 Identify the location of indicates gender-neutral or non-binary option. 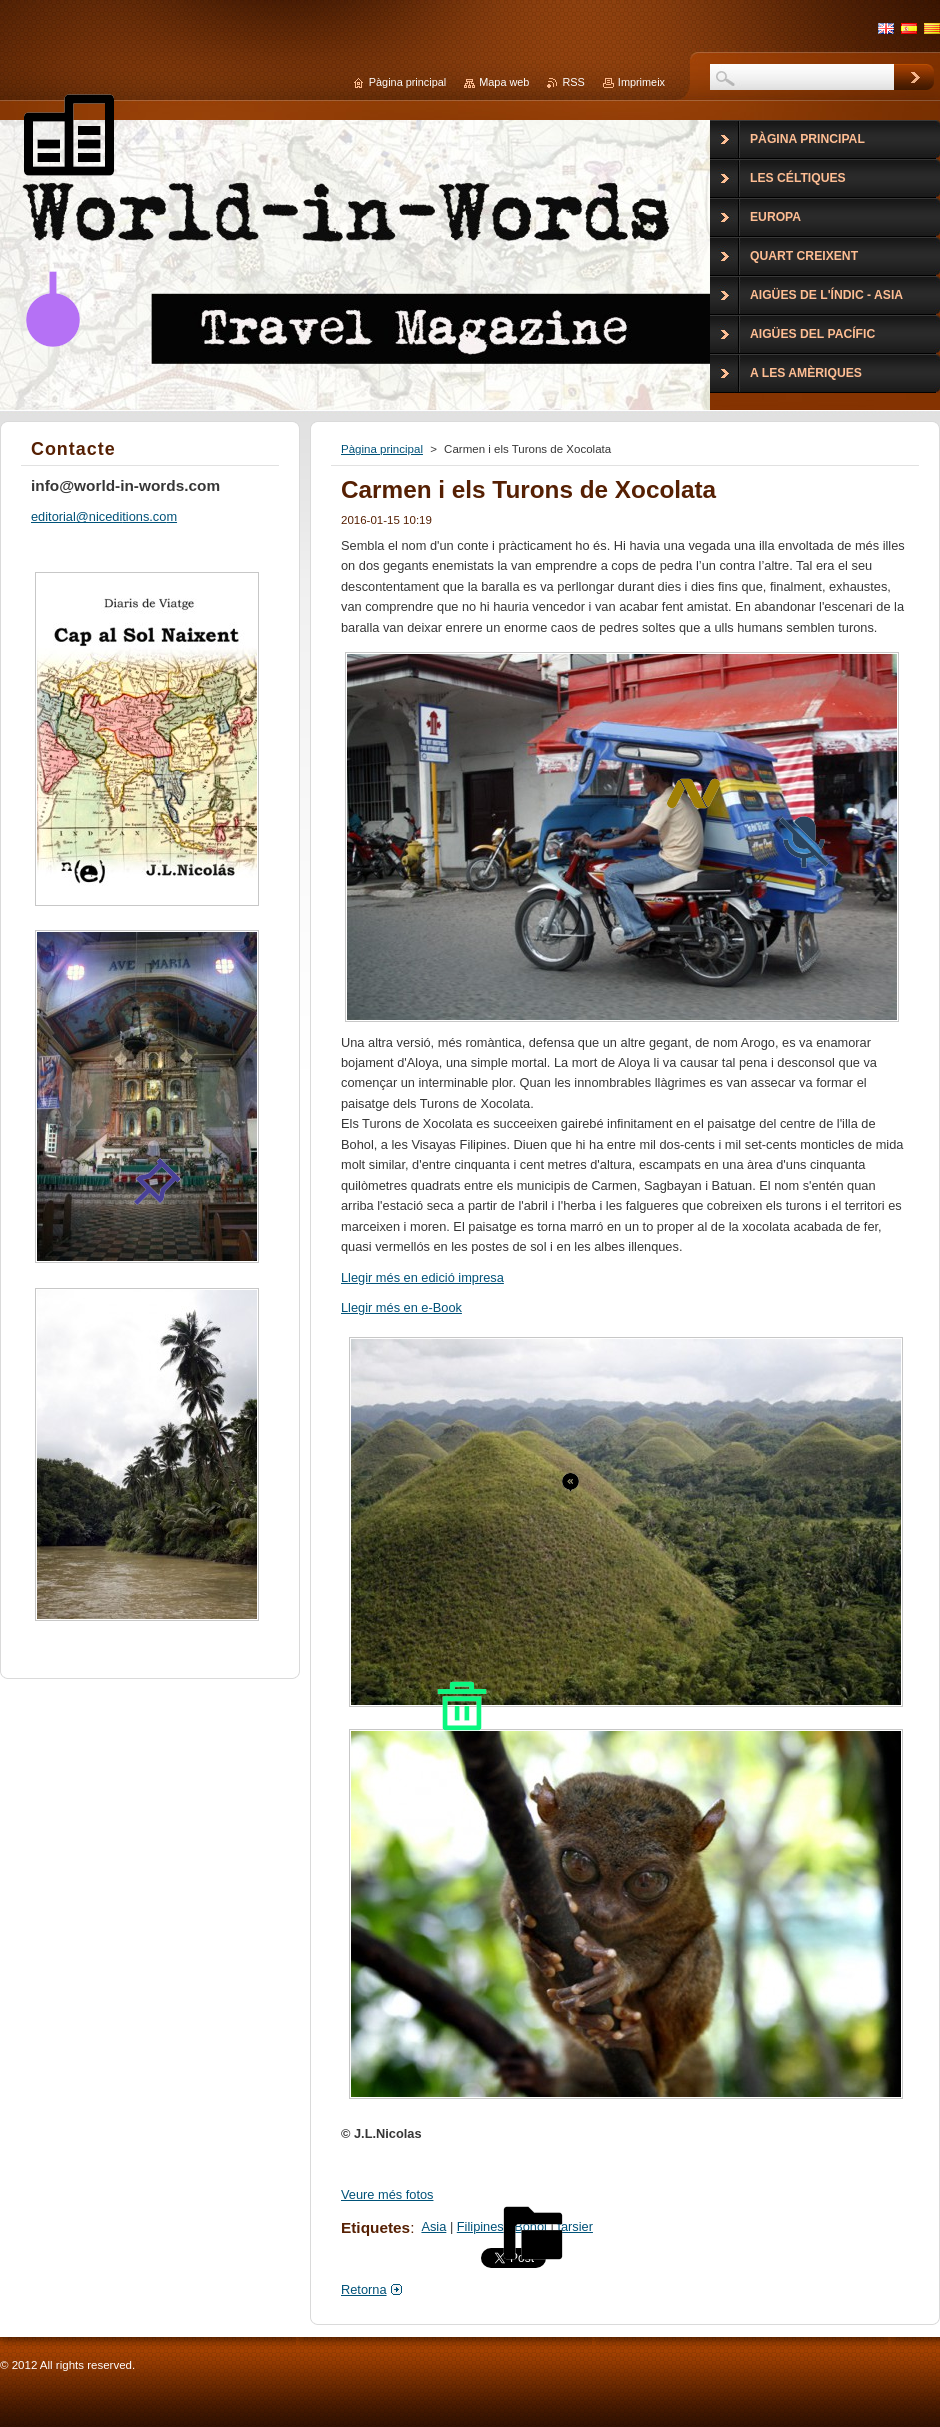
(53, 311).